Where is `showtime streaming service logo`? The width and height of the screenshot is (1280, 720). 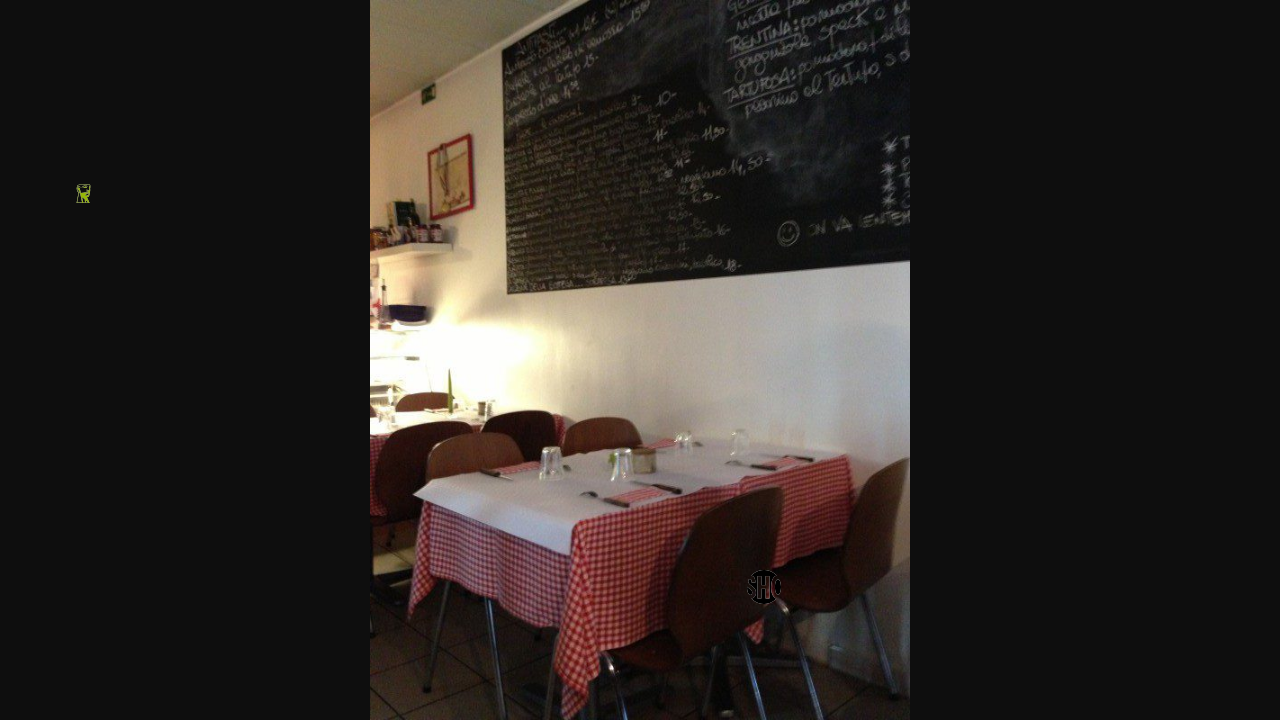 showtime streaming service logo is located at coordinates (764, 587).